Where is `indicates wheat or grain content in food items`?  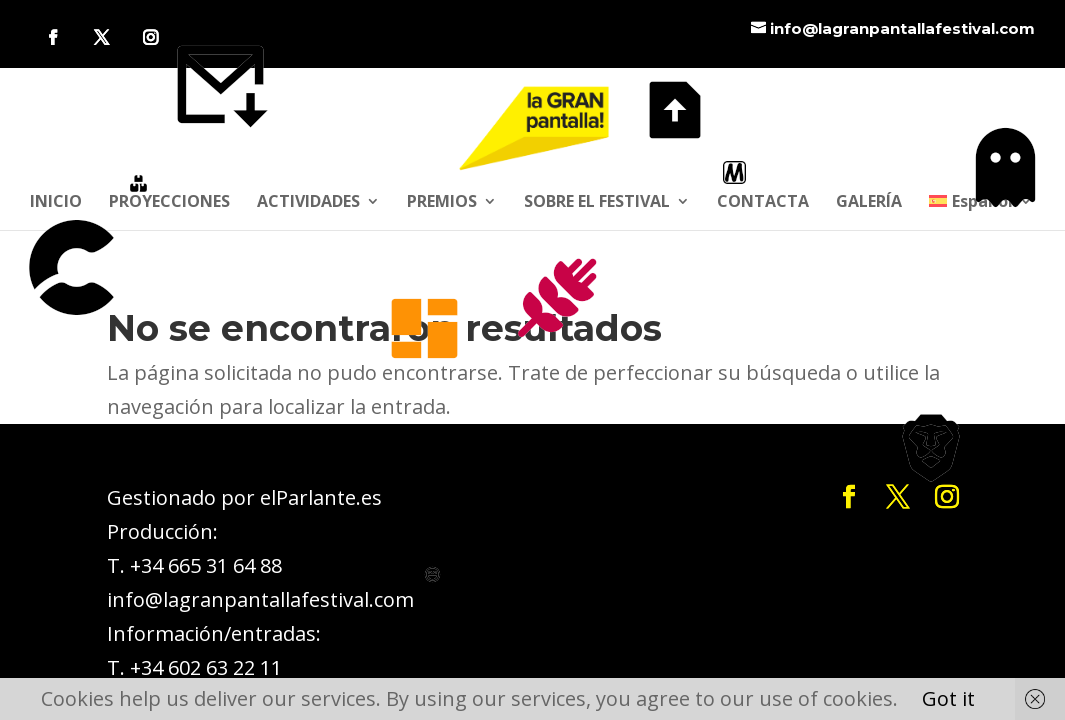
indicates wheat or grain content in food items is located at coordinates (559, 295).